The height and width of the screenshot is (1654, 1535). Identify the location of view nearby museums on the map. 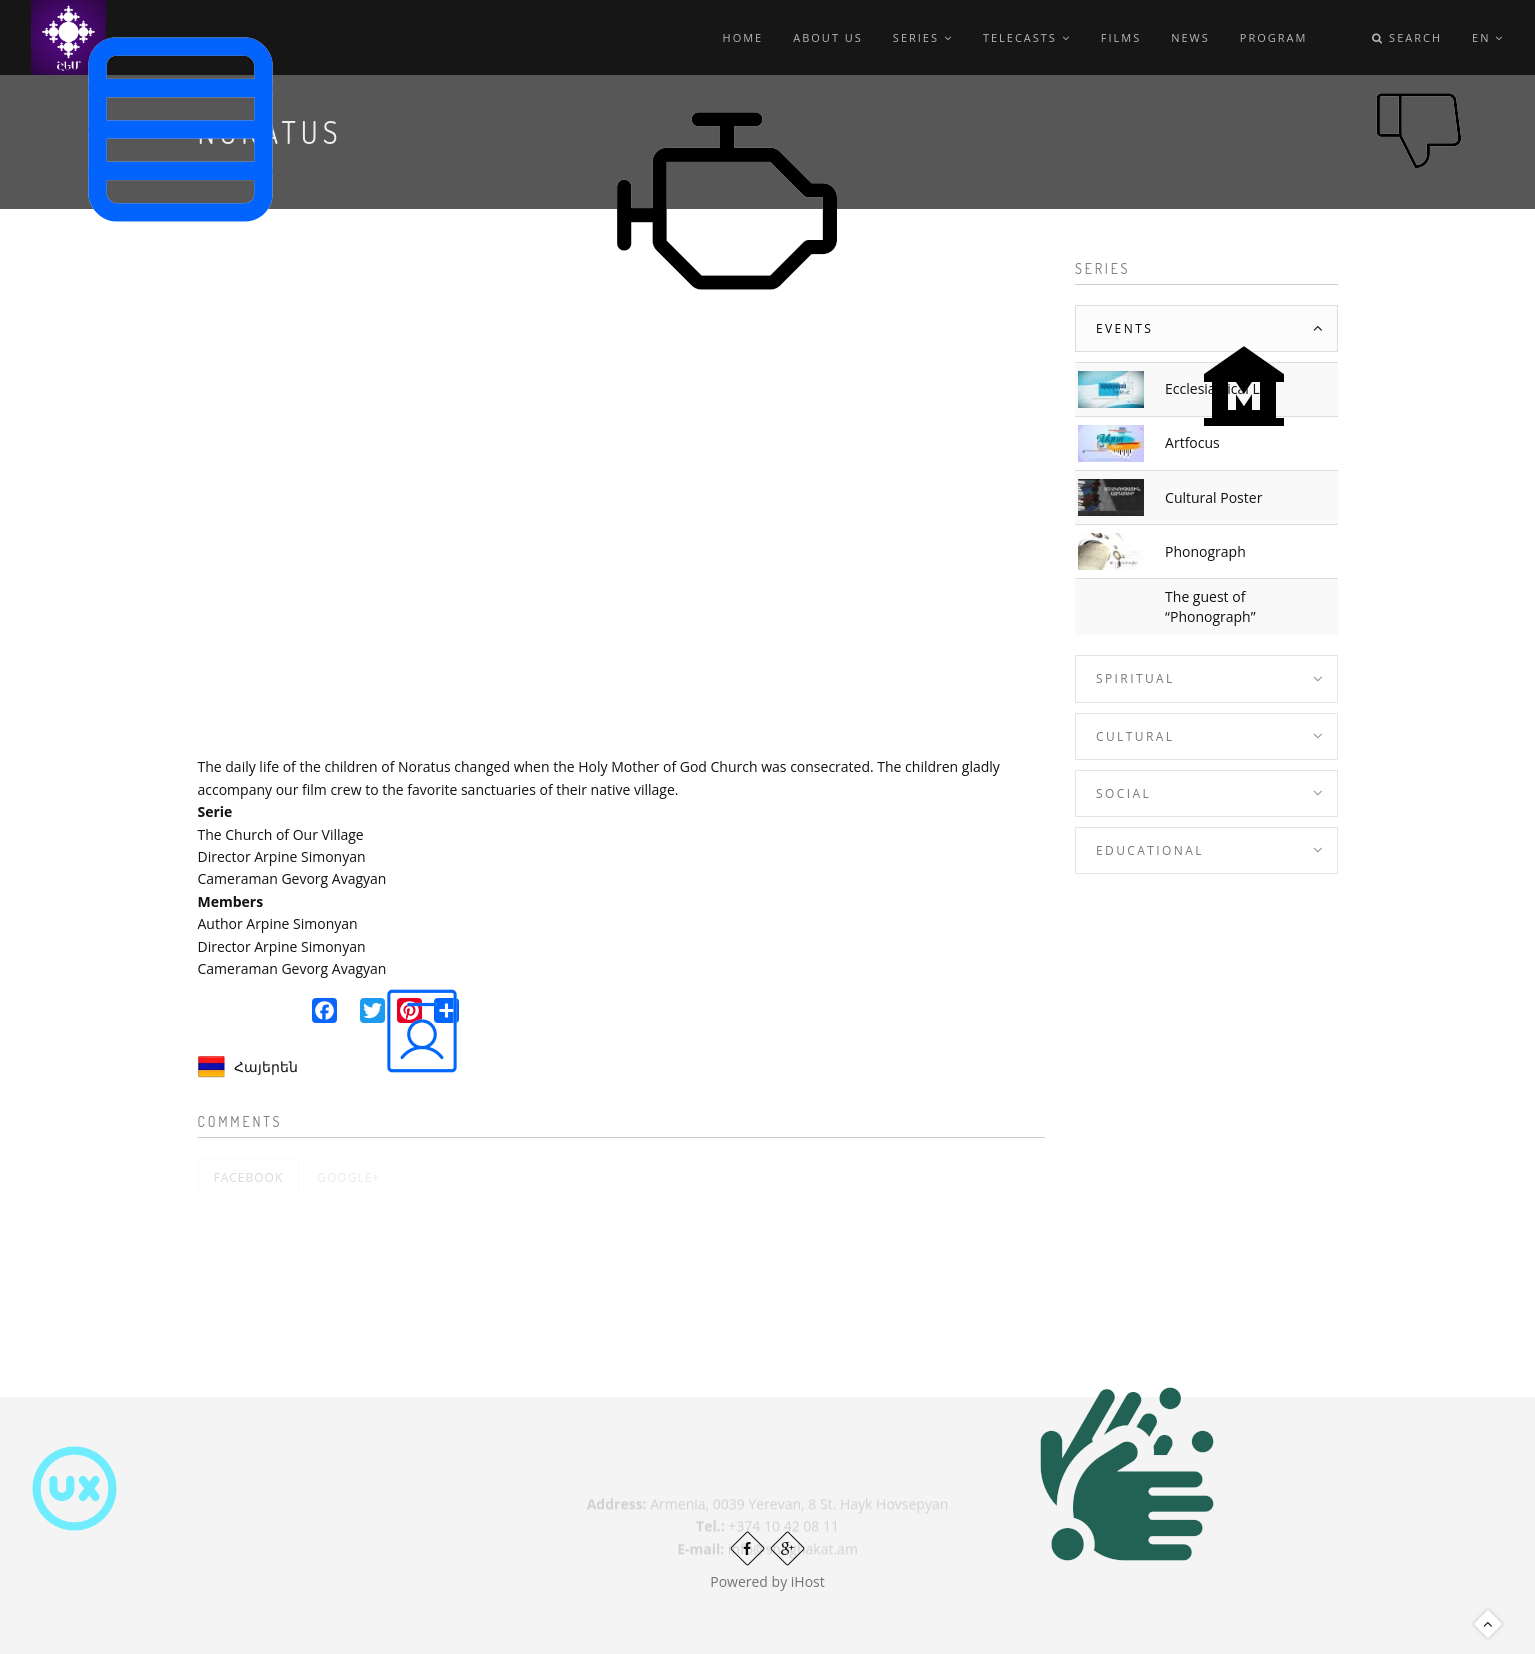
(1244, 386).